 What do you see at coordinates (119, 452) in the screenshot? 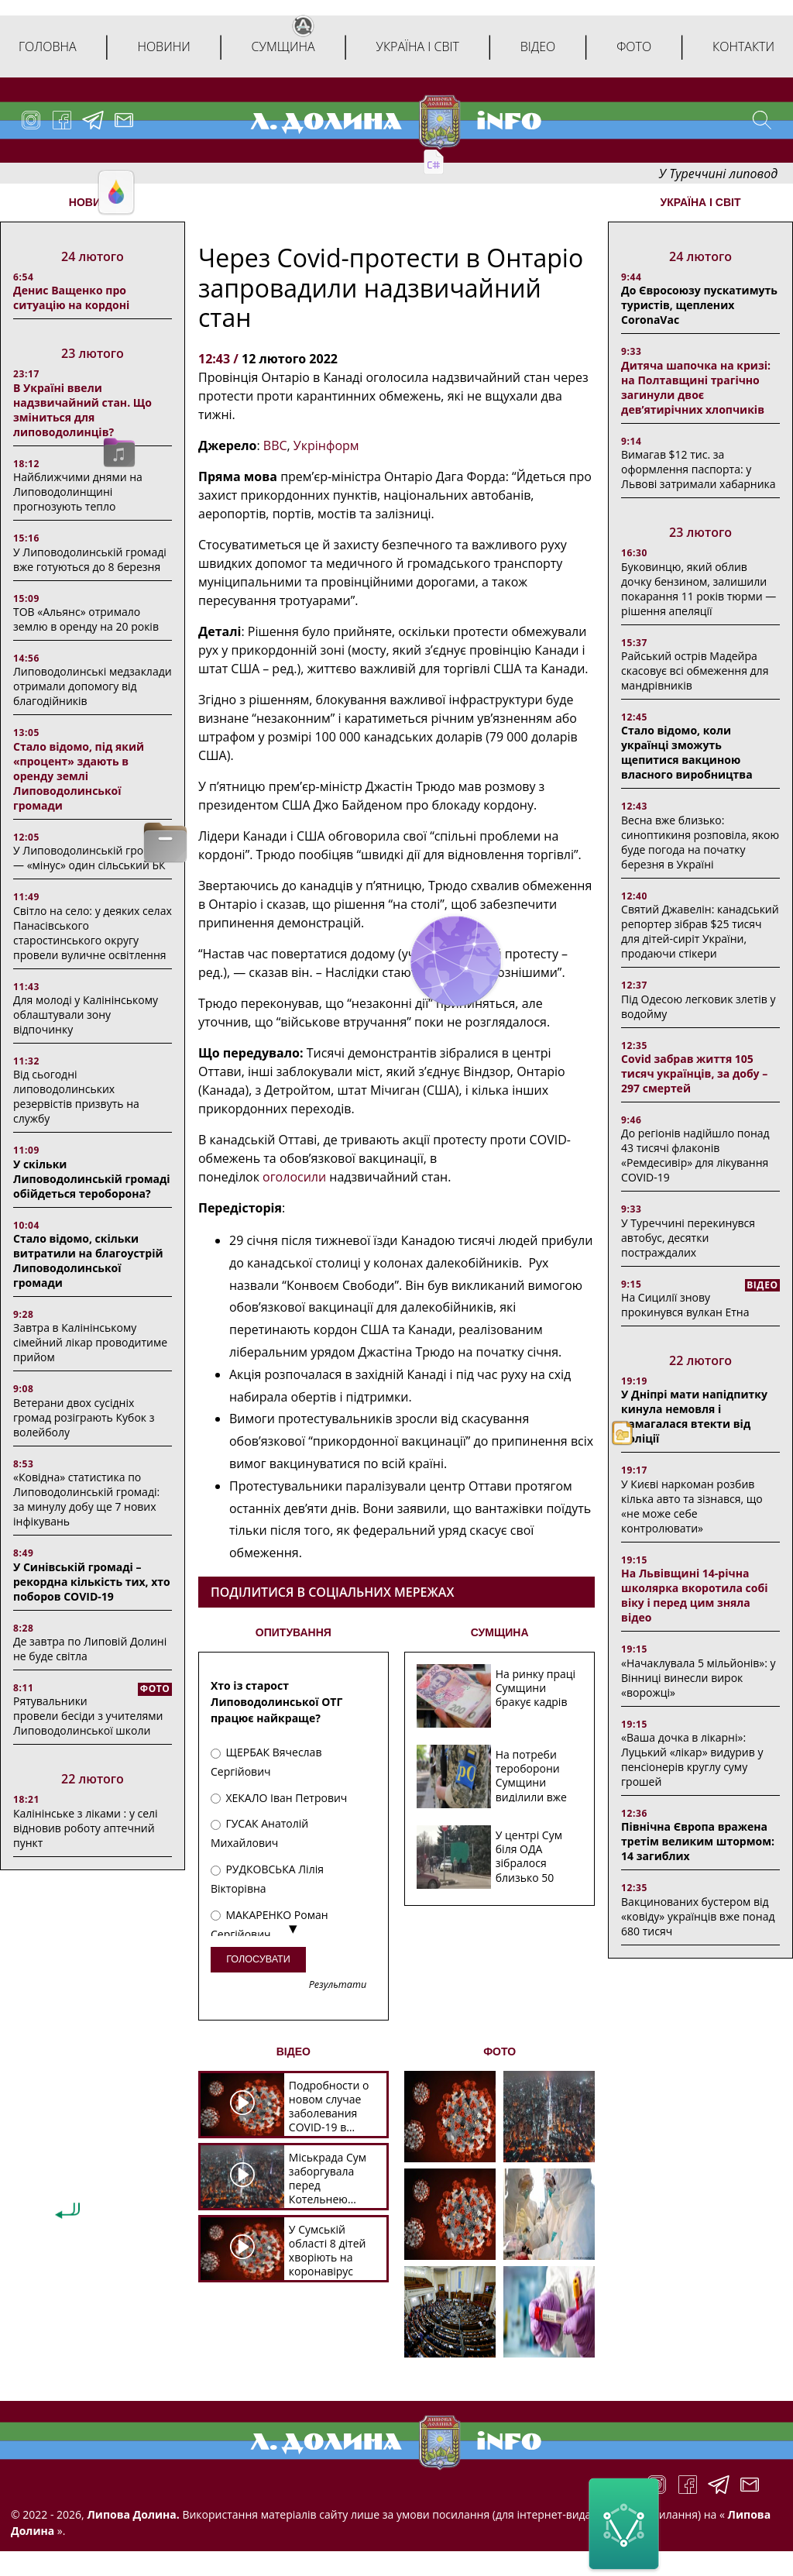
I see `open your music folder` at bounding box center [119, 452].